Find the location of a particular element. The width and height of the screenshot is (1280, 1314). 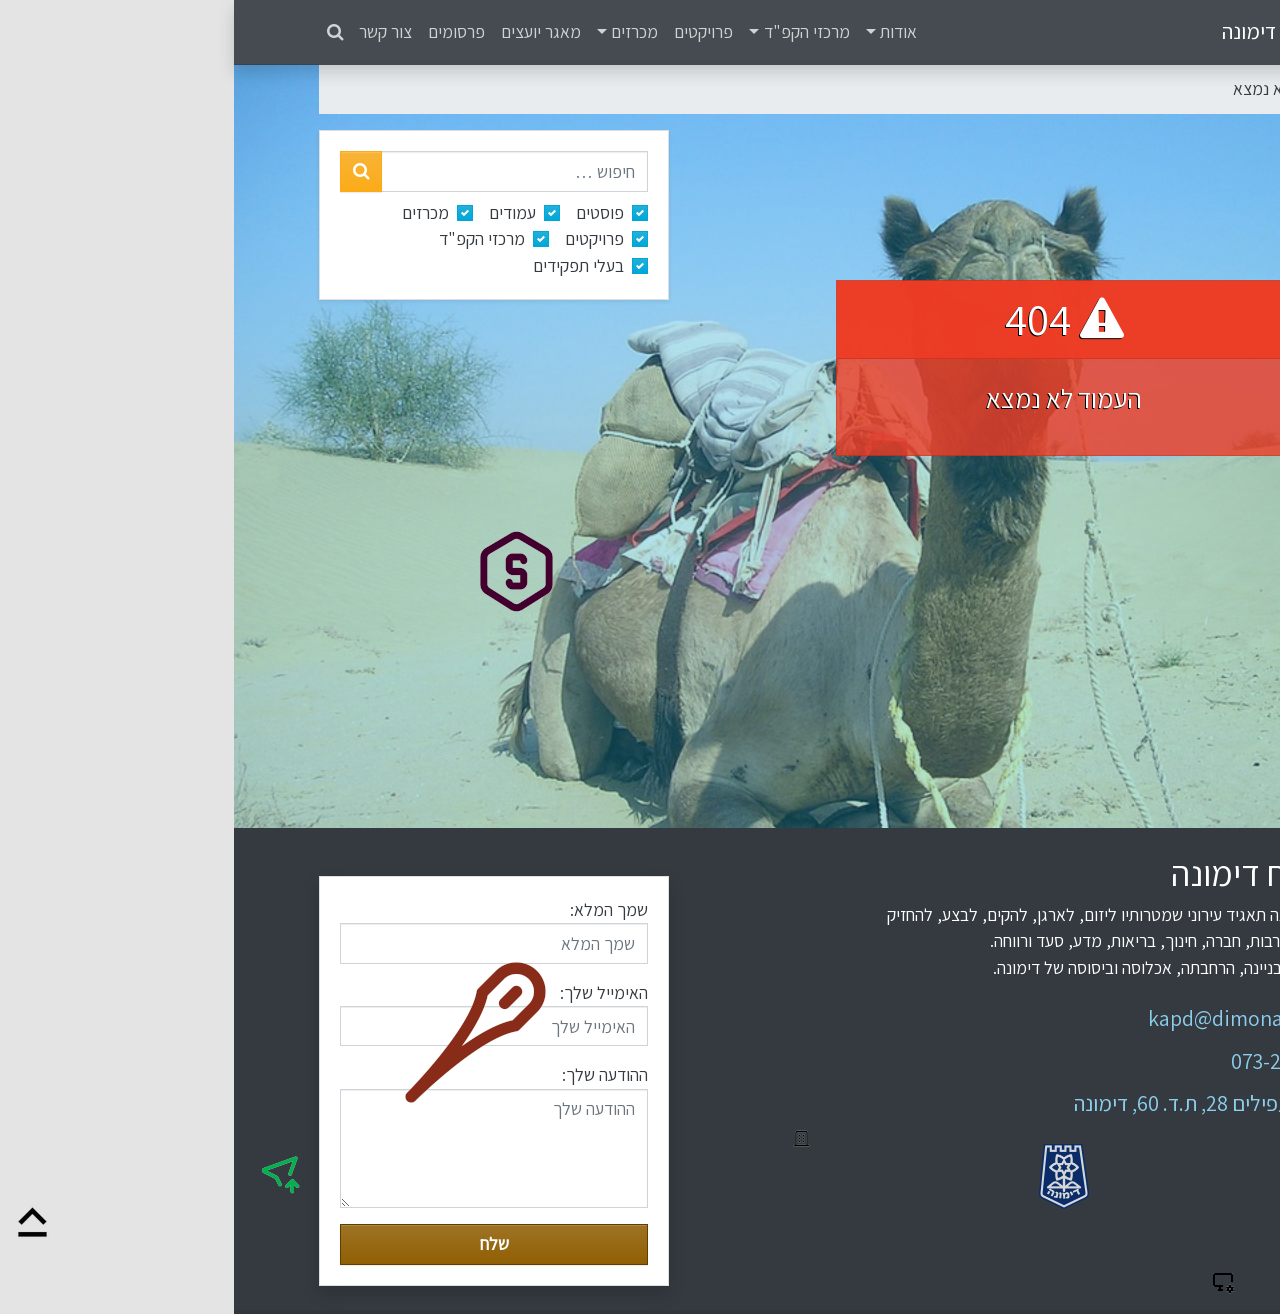

access desktop display settings is located at coordinates (1223, 1282).